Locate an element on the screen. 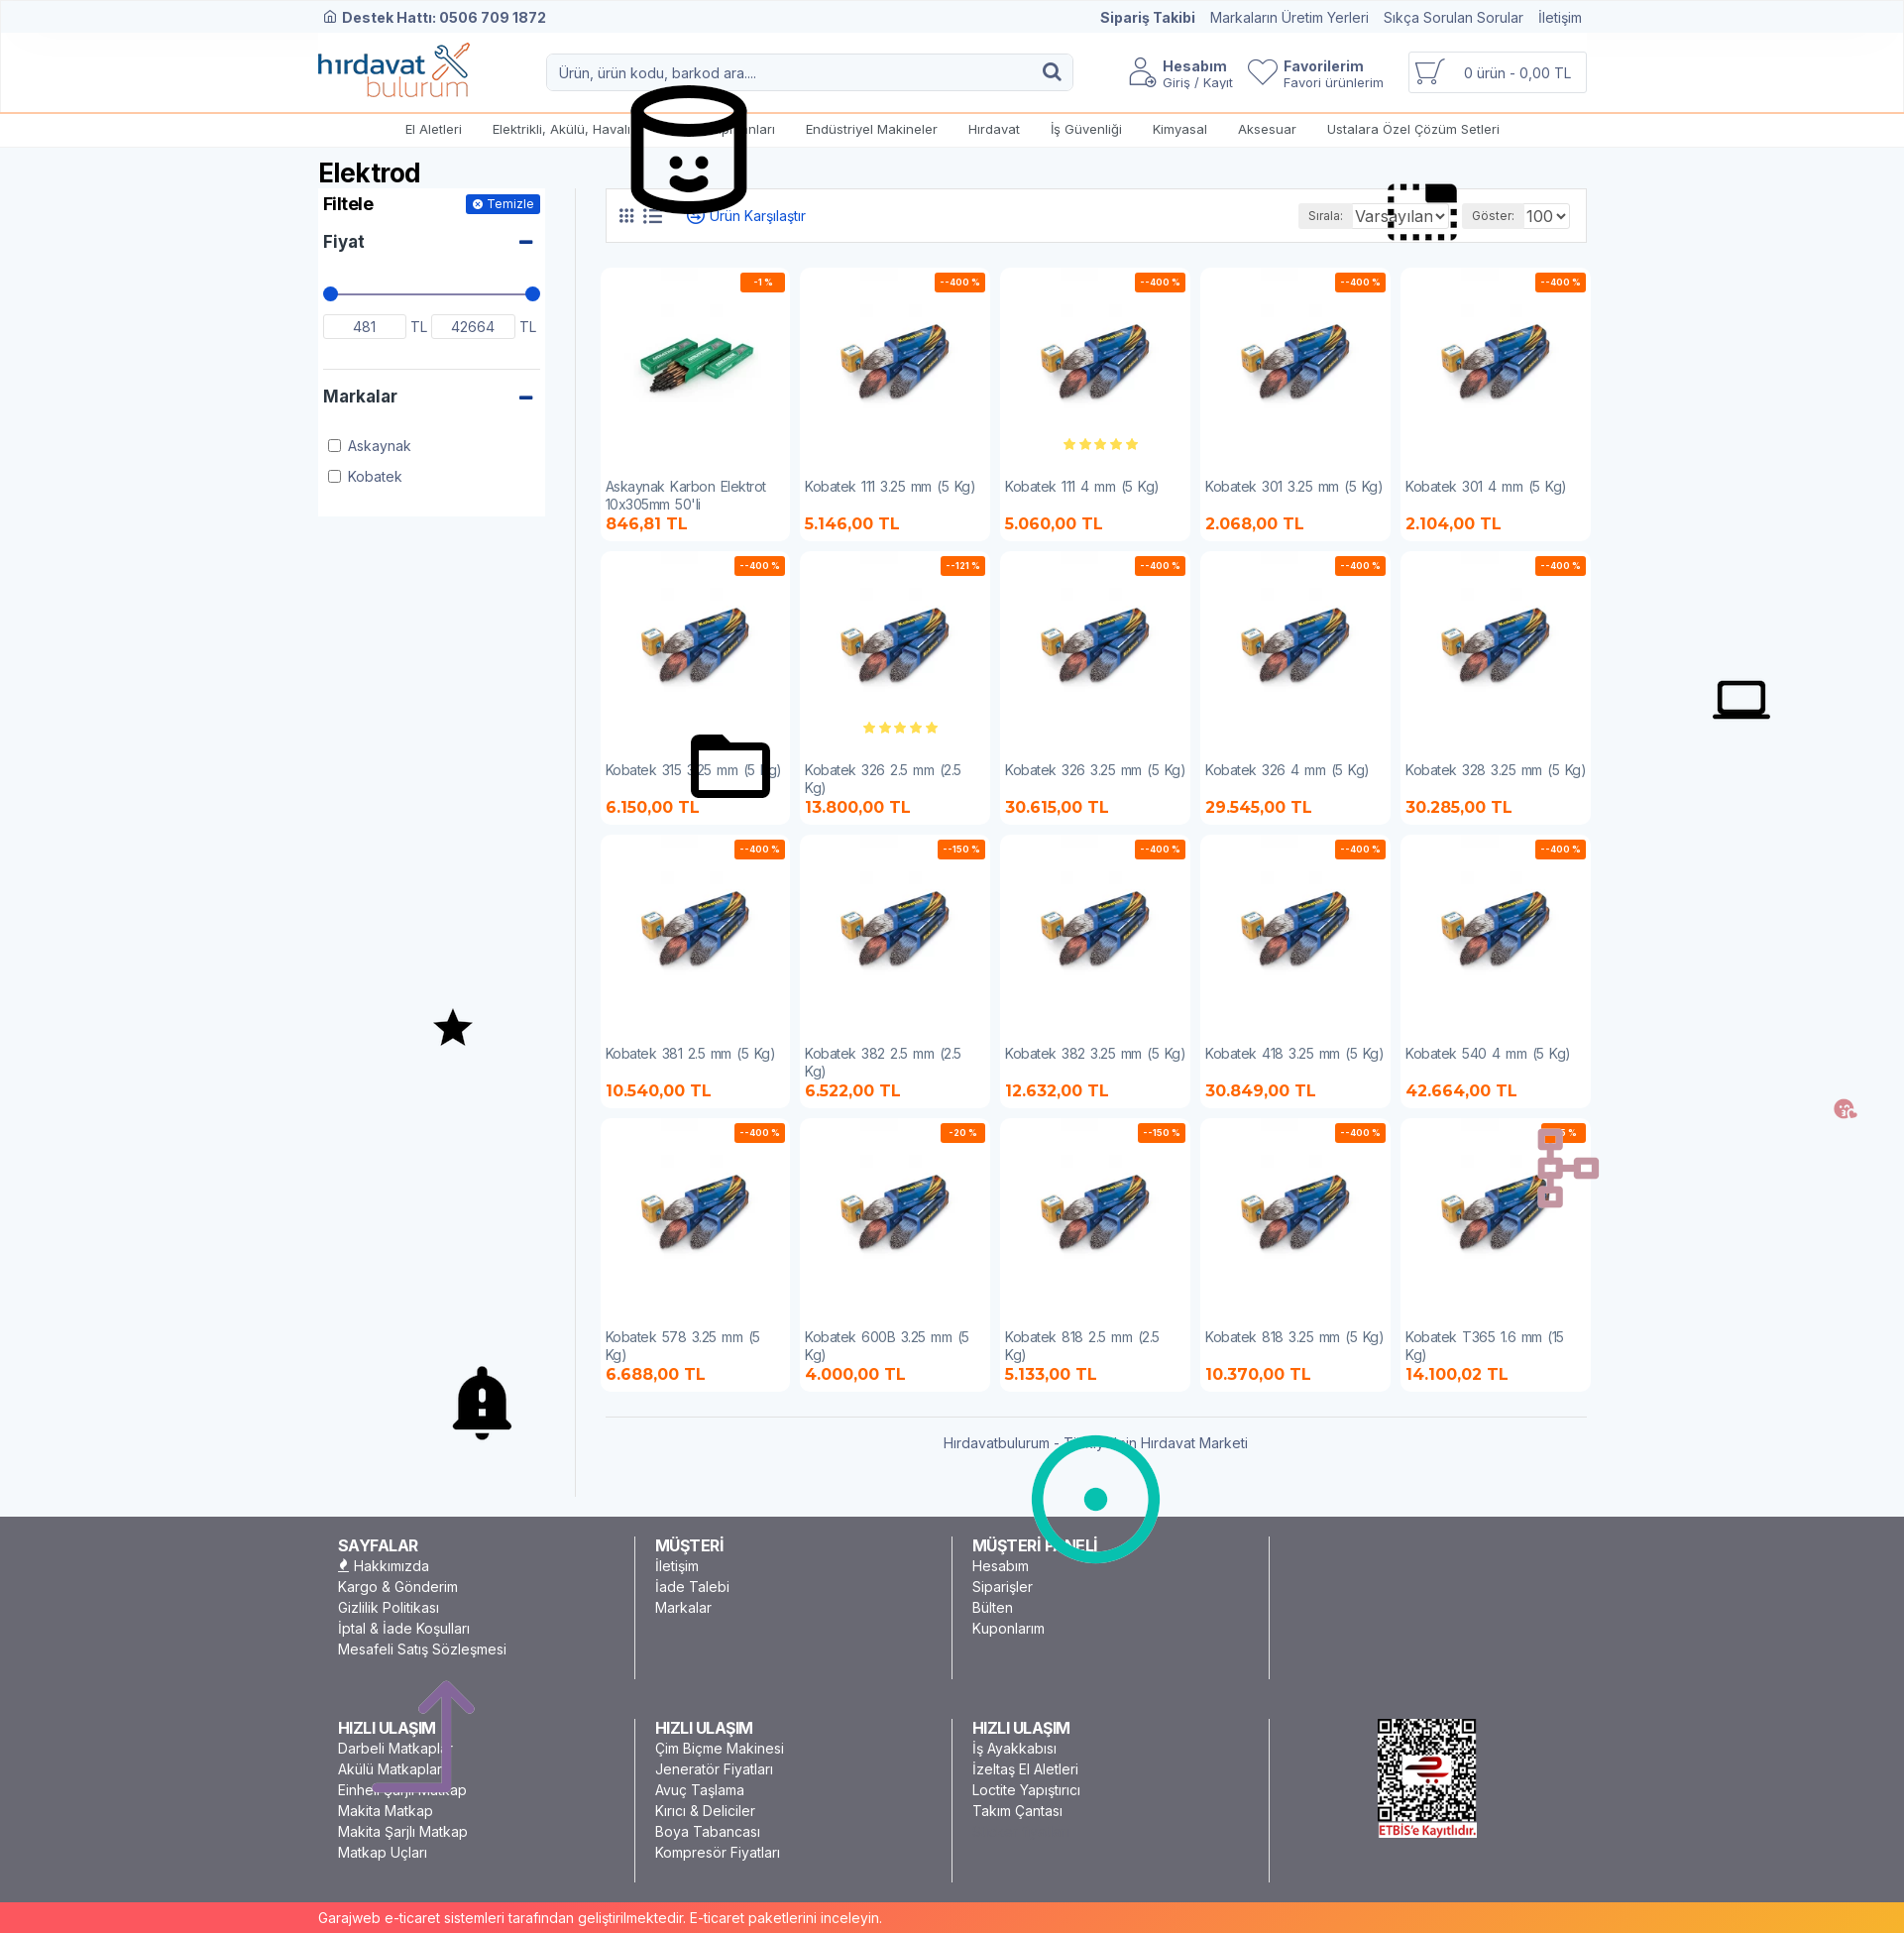  add item to favorites is located at coordinates (453, 1028).